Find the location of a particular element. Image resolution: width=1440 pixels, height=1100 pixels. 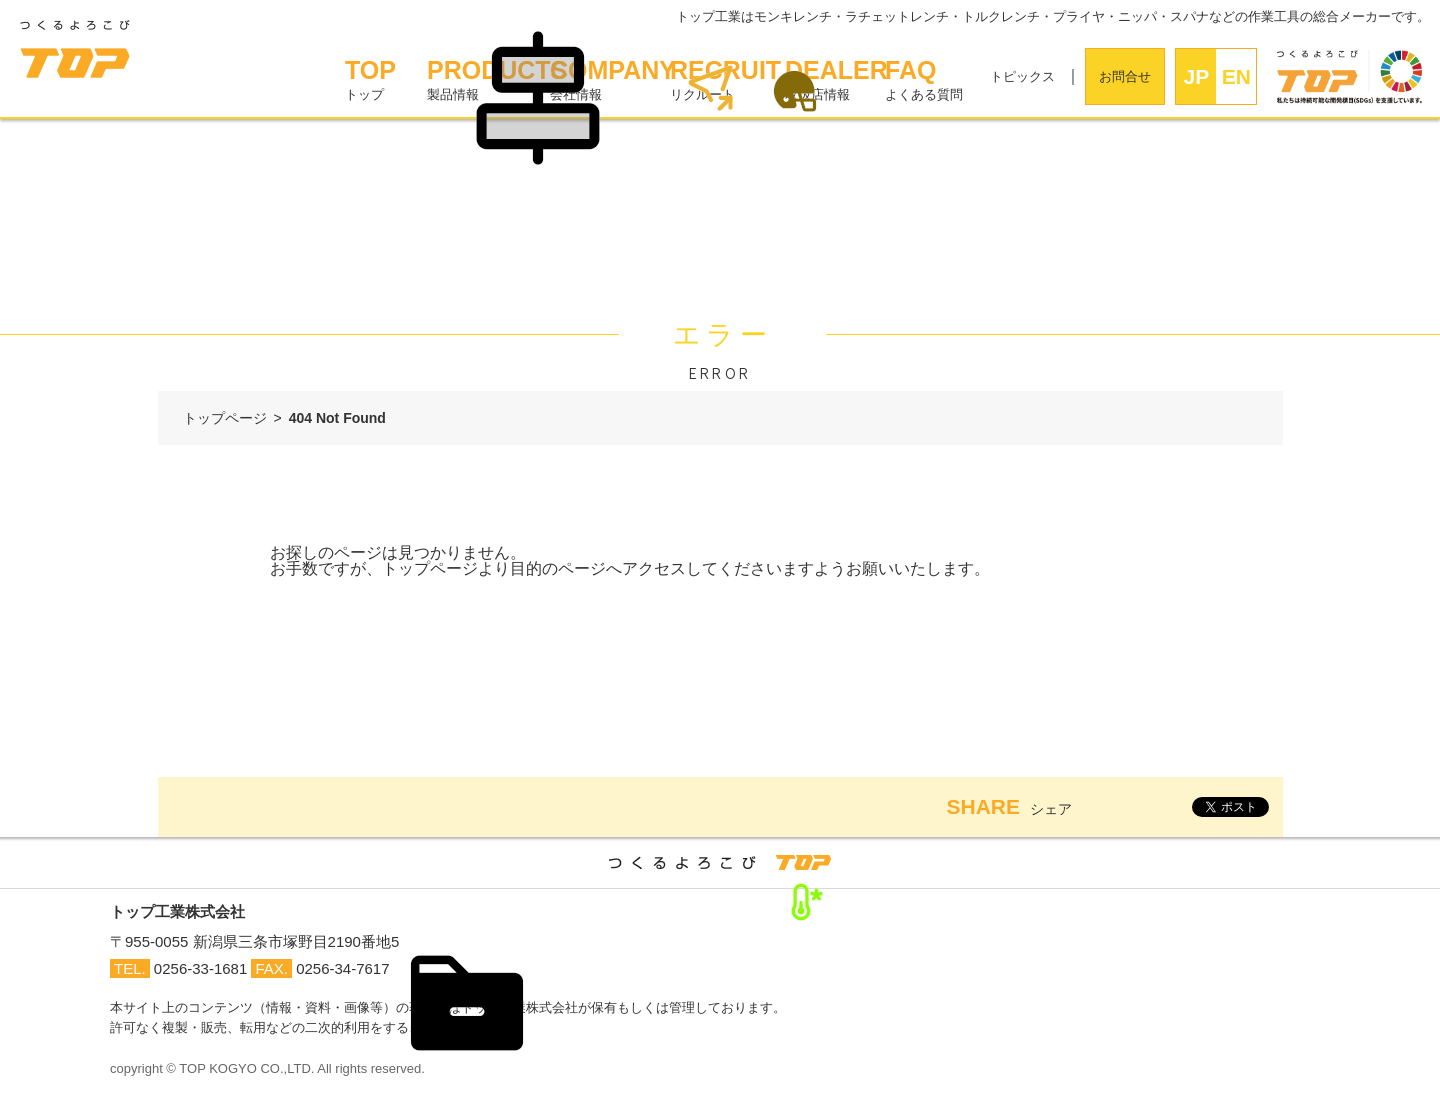

align objects to horizontal center is located at coordinates (538, 98).